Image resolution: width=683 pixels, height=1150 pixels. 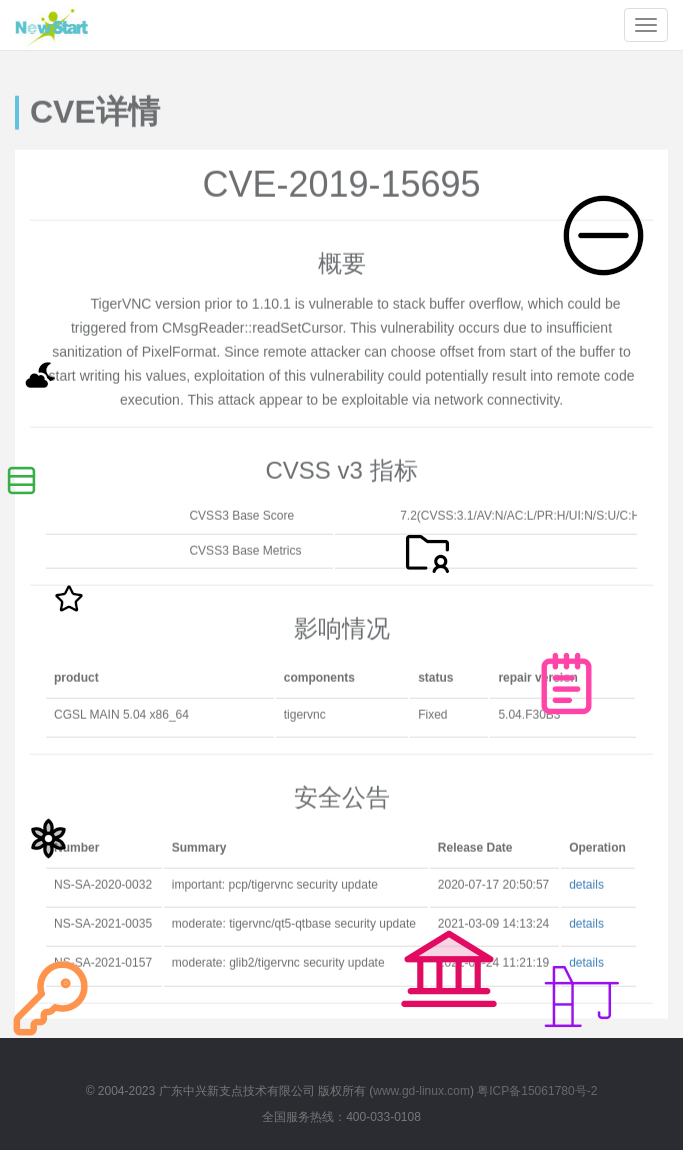 What do you see at coordinates (566, 683) in the screenshot?
I see `view or edit notes` at bounding box center [566, 683].